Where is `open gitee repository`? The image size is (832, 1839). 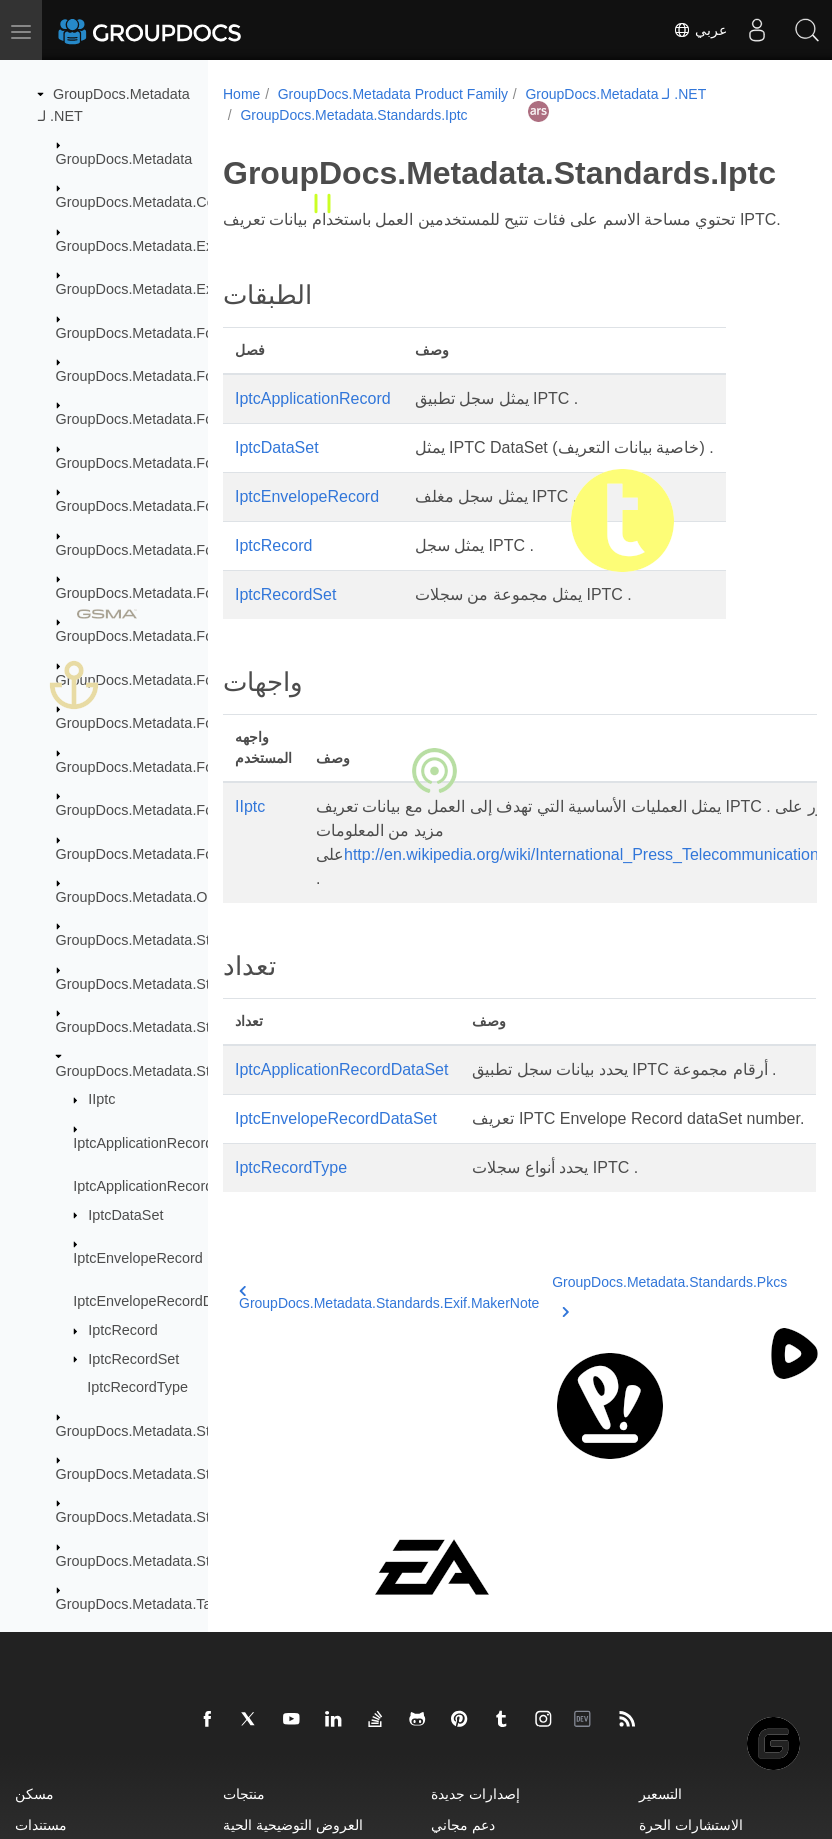 open gitee repository is located at coordinates (773, 1743).